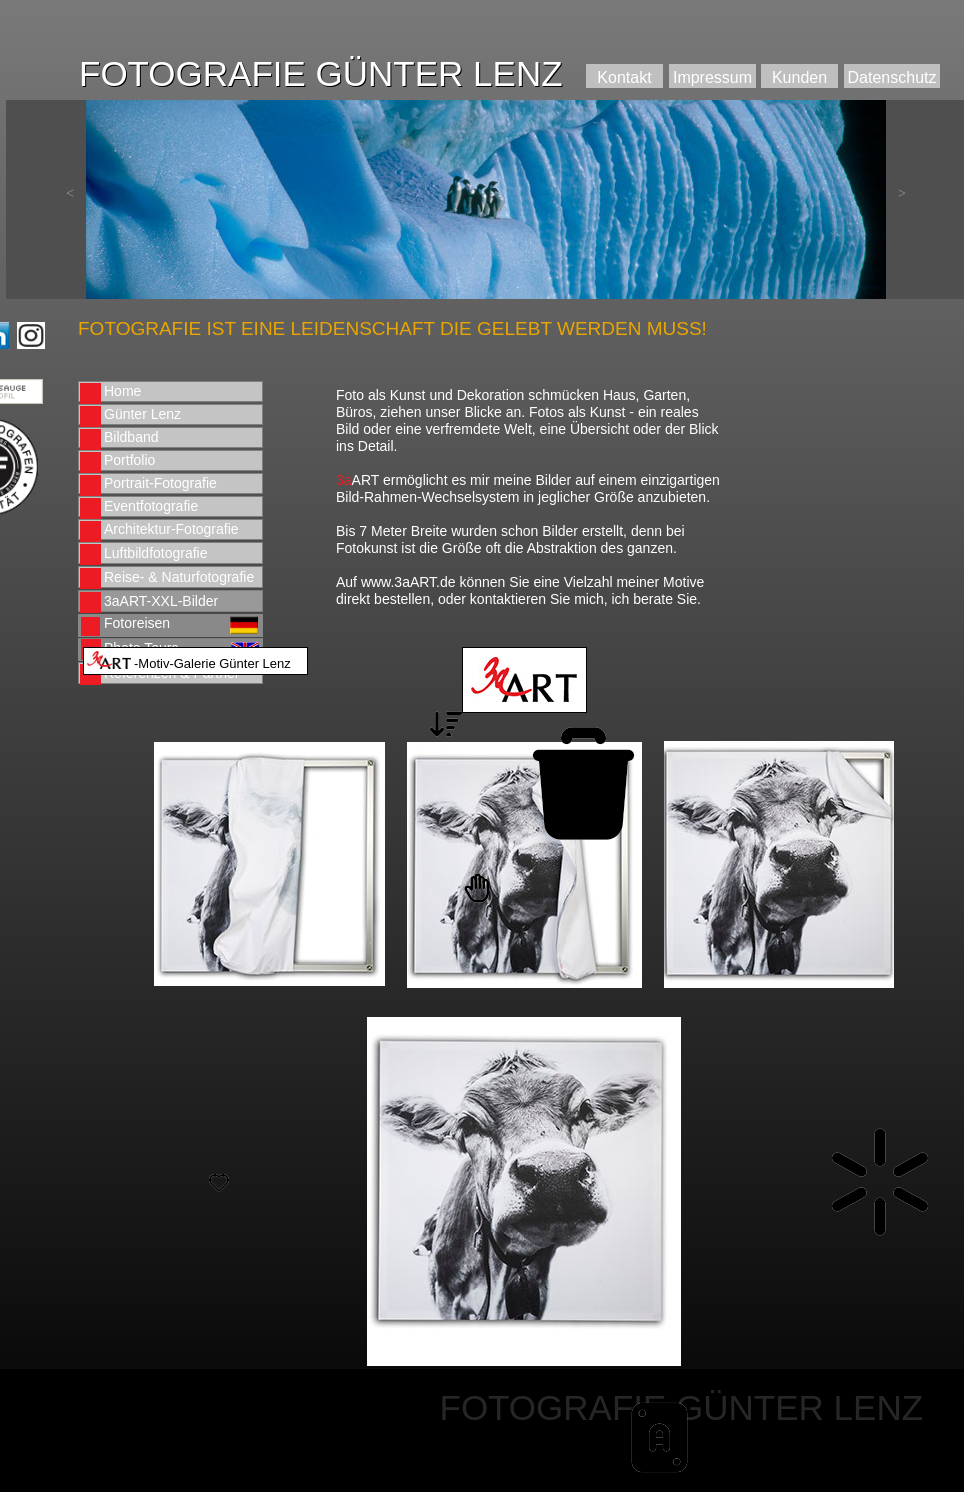 The image size is (964, 1492). What do you see at coordinates (219, 1183) in the screenshot?
I see `add item to favorites` at bounding box center [219, 1183].